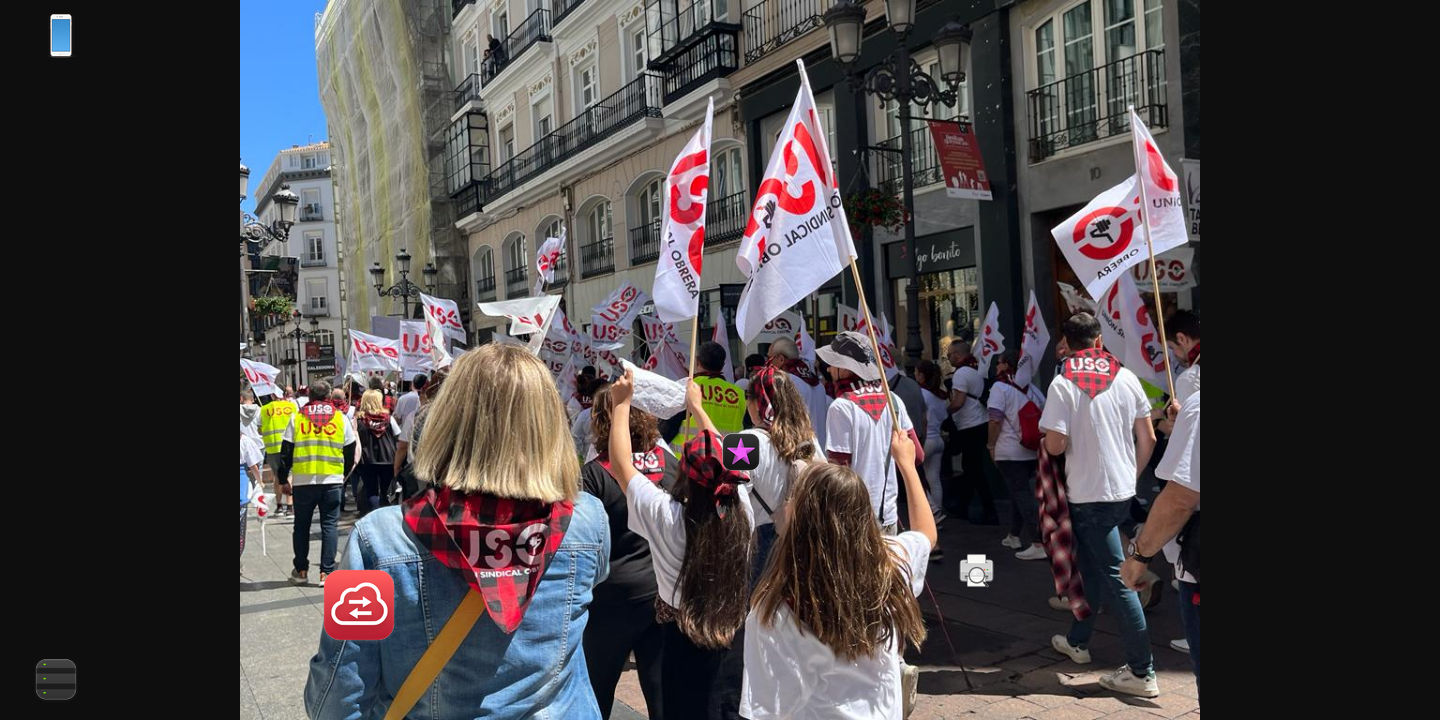 The width and height of the screenshot is (1440, 720). What do you see at coordinates (56, 680) in the screenshot?
I see `access network server preferences` at bounding box center [56, 680].